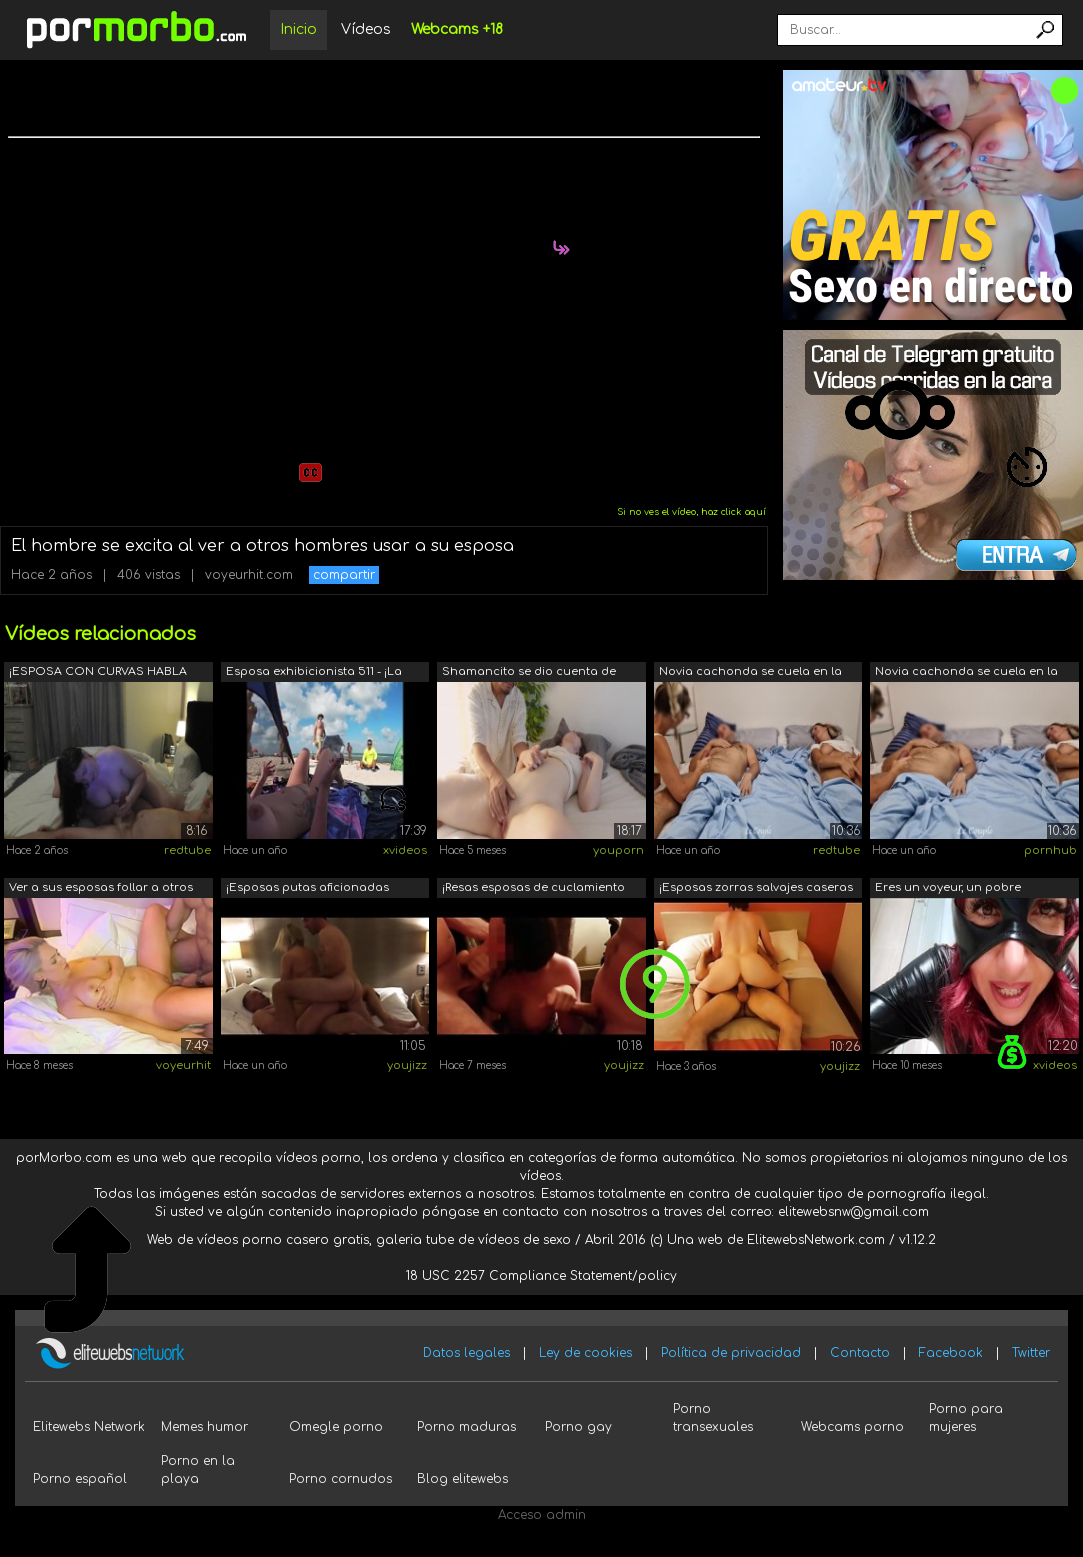 The width and height of the screenshot is (1083, 1557). What do you see at coordinates (91, 1269) in the screenshot?
I see `turn right then continue forward` at bounding box center [91, 1269].